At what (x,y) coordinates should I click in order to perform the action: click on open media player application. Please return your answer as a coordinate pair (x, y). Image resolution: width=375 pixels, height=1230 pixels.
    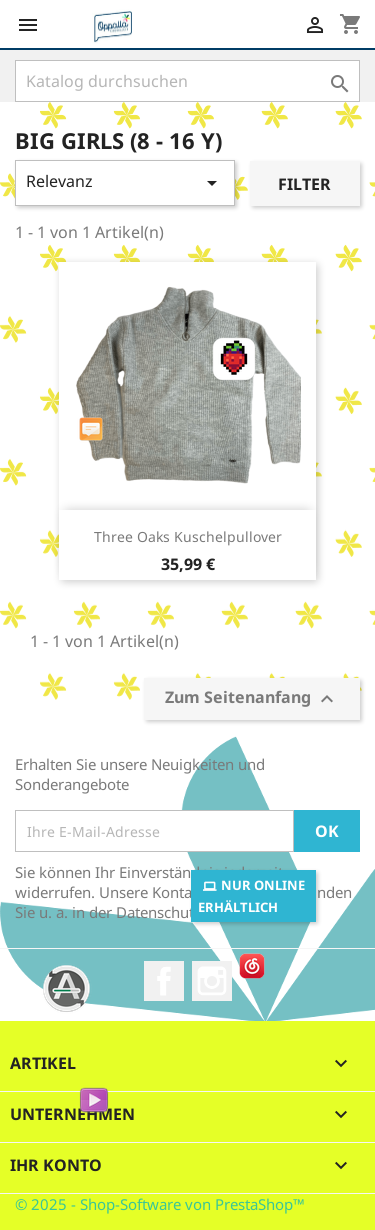
    Looking at the image, I should click on (94, 1100).